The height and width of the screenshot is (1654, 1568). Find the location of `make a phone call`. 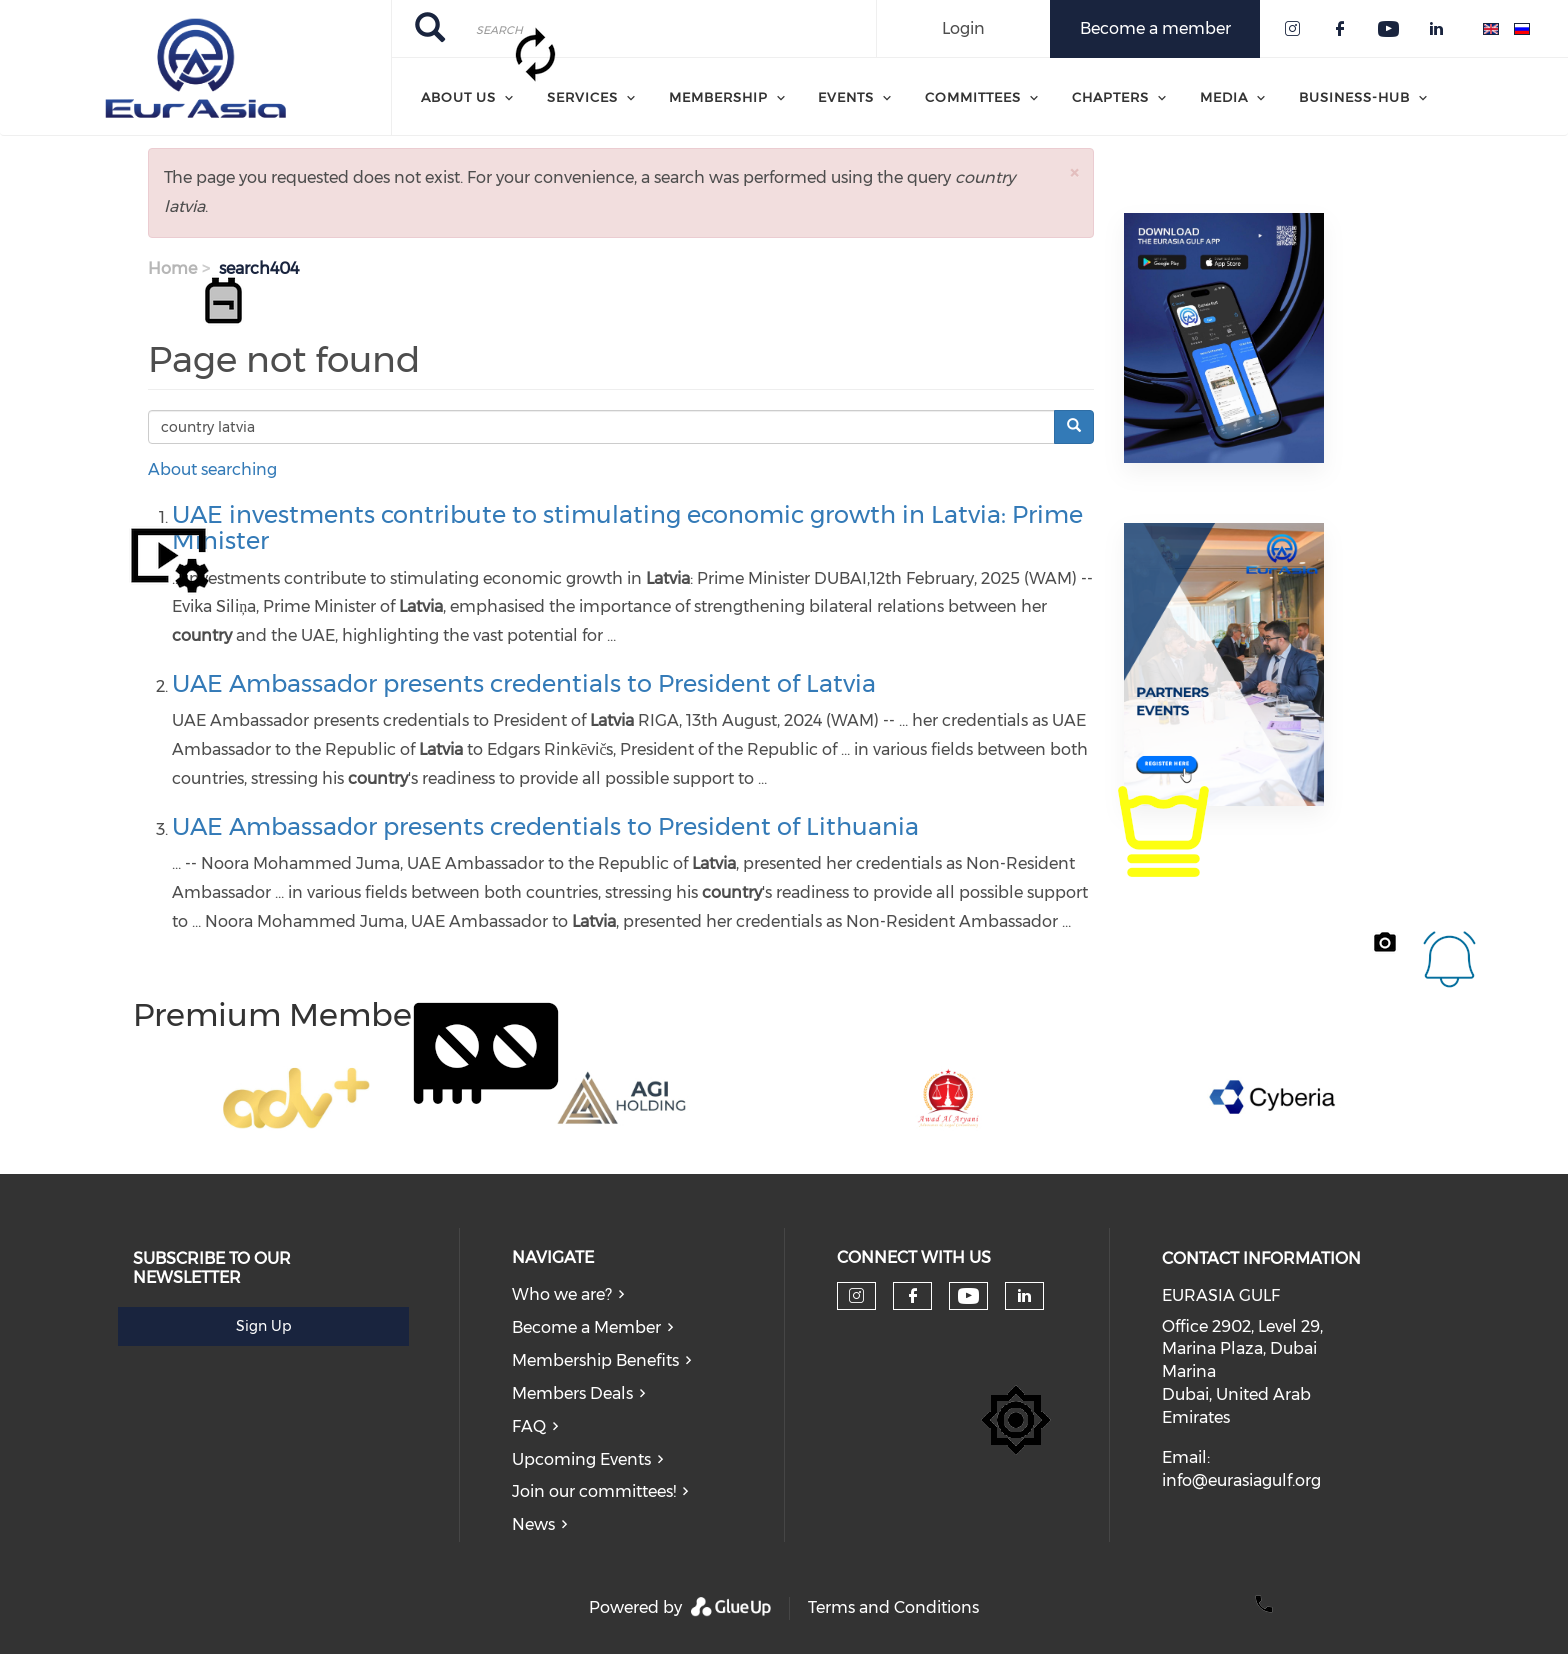

make a phone call is located at coordinates (1264, 1604).